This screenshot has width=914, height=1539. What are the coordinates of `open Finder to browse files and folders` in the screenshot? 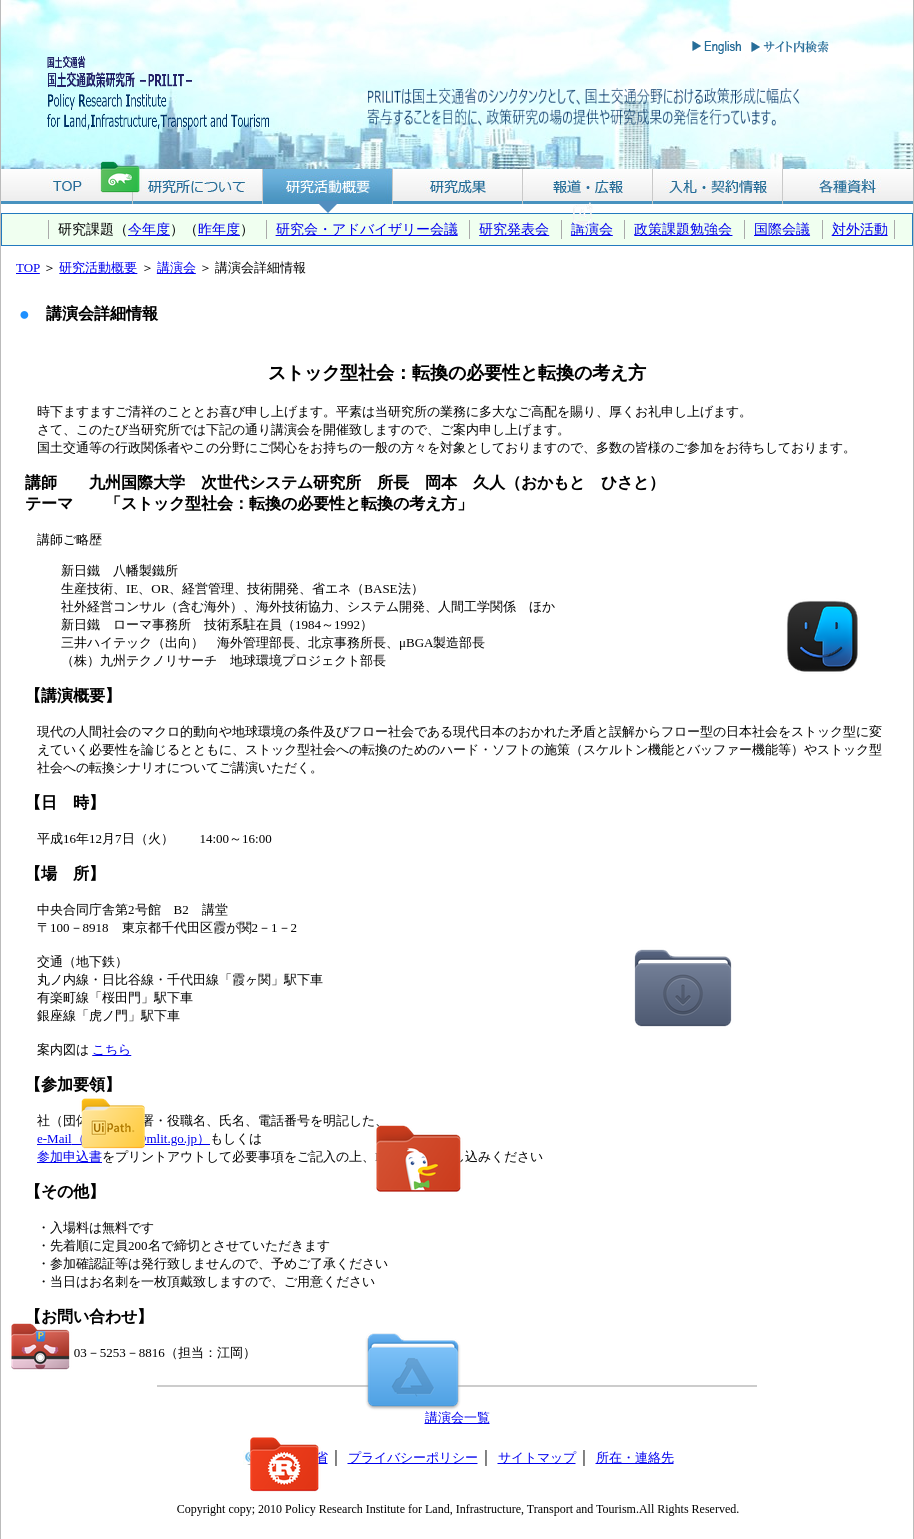 It's located at (822, 636).